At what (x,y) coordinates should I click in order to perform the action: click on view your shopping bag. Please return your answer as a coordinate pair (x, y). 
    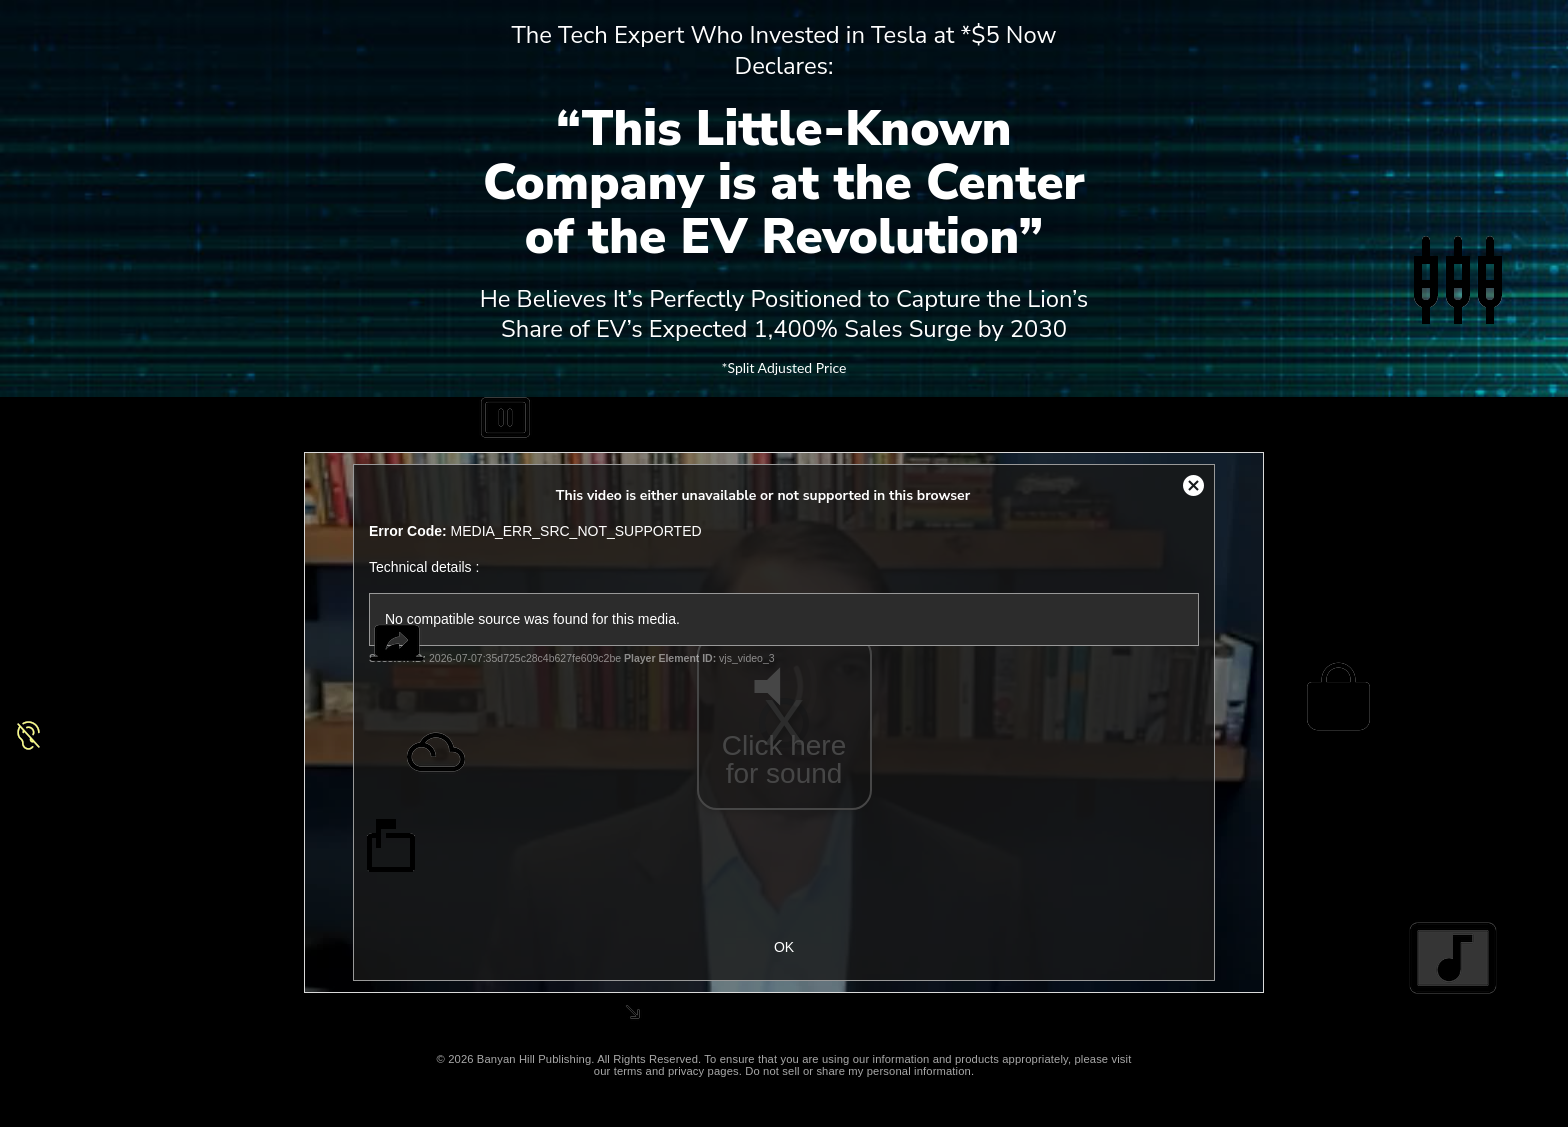
    Looking at the image, I should click on (1338, 696).